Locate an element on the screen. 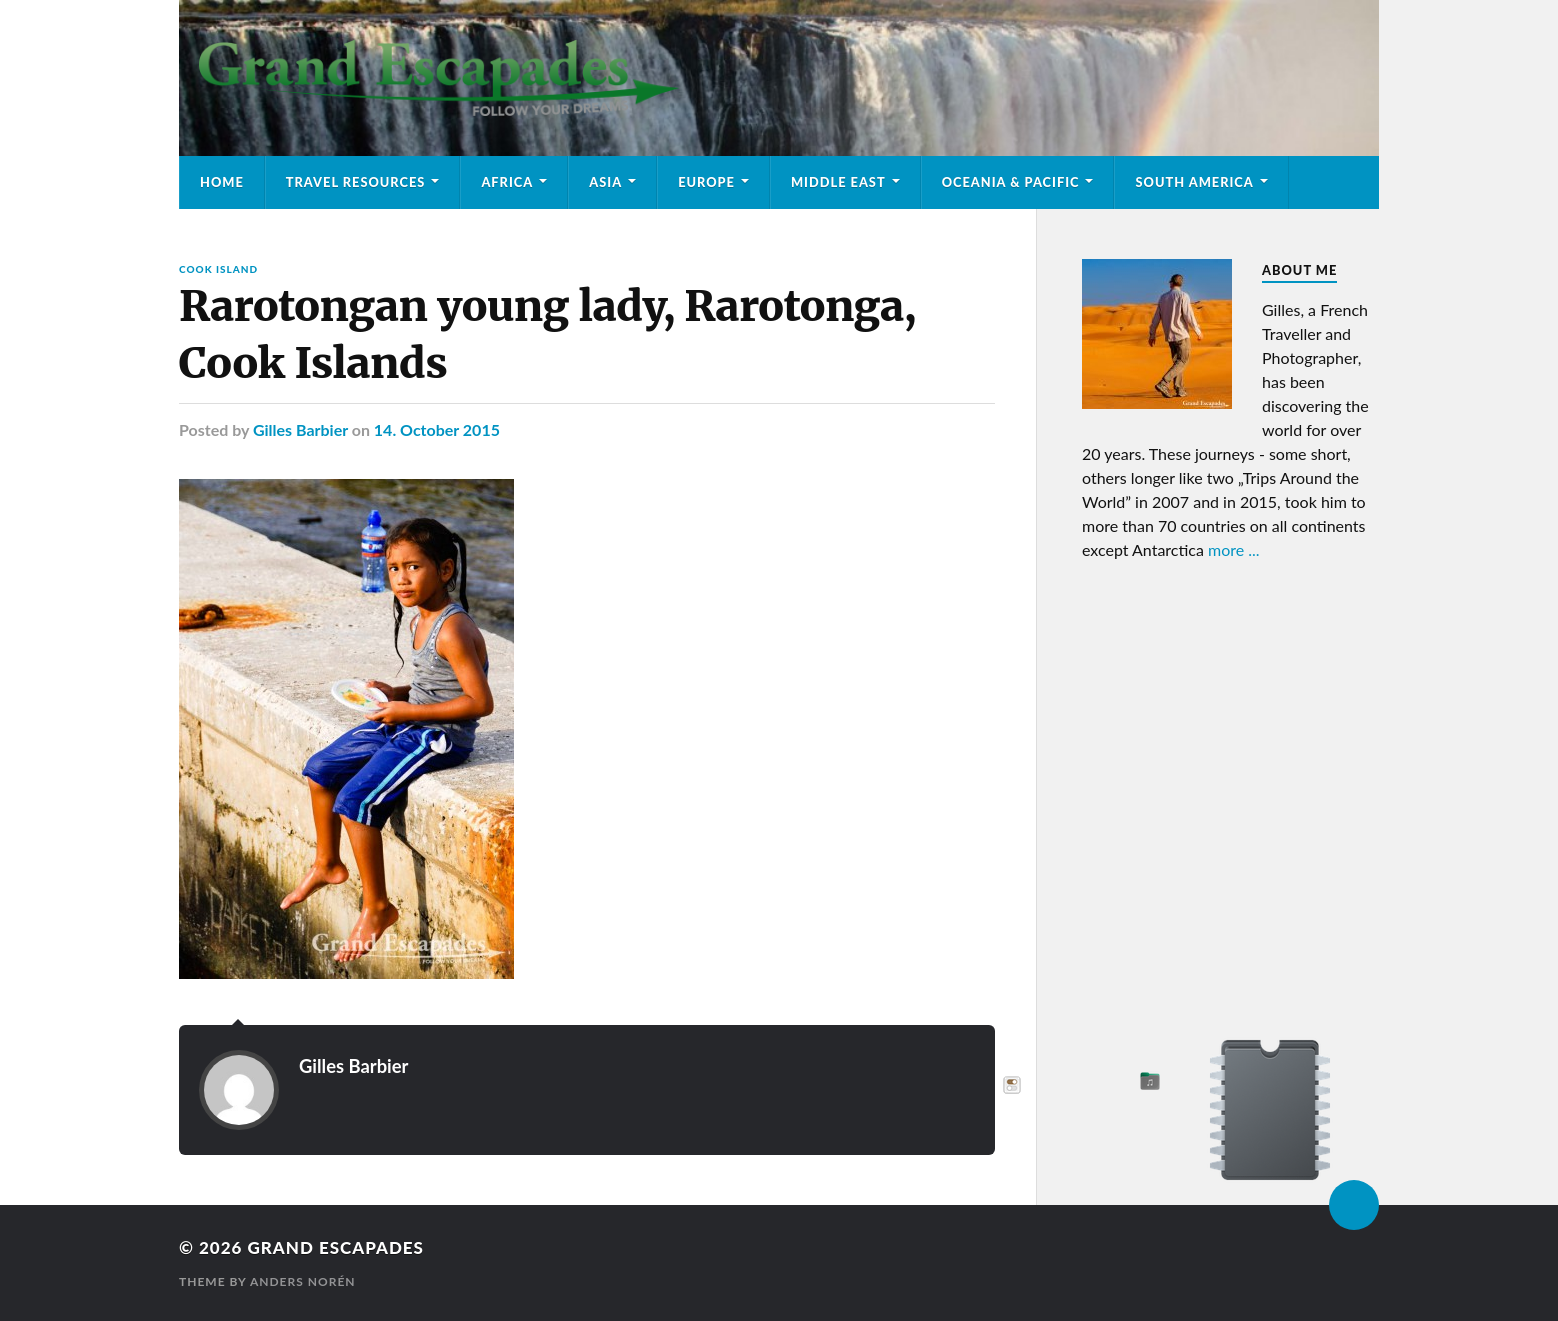  open your music folder is located at coordinates (1150, 1081).